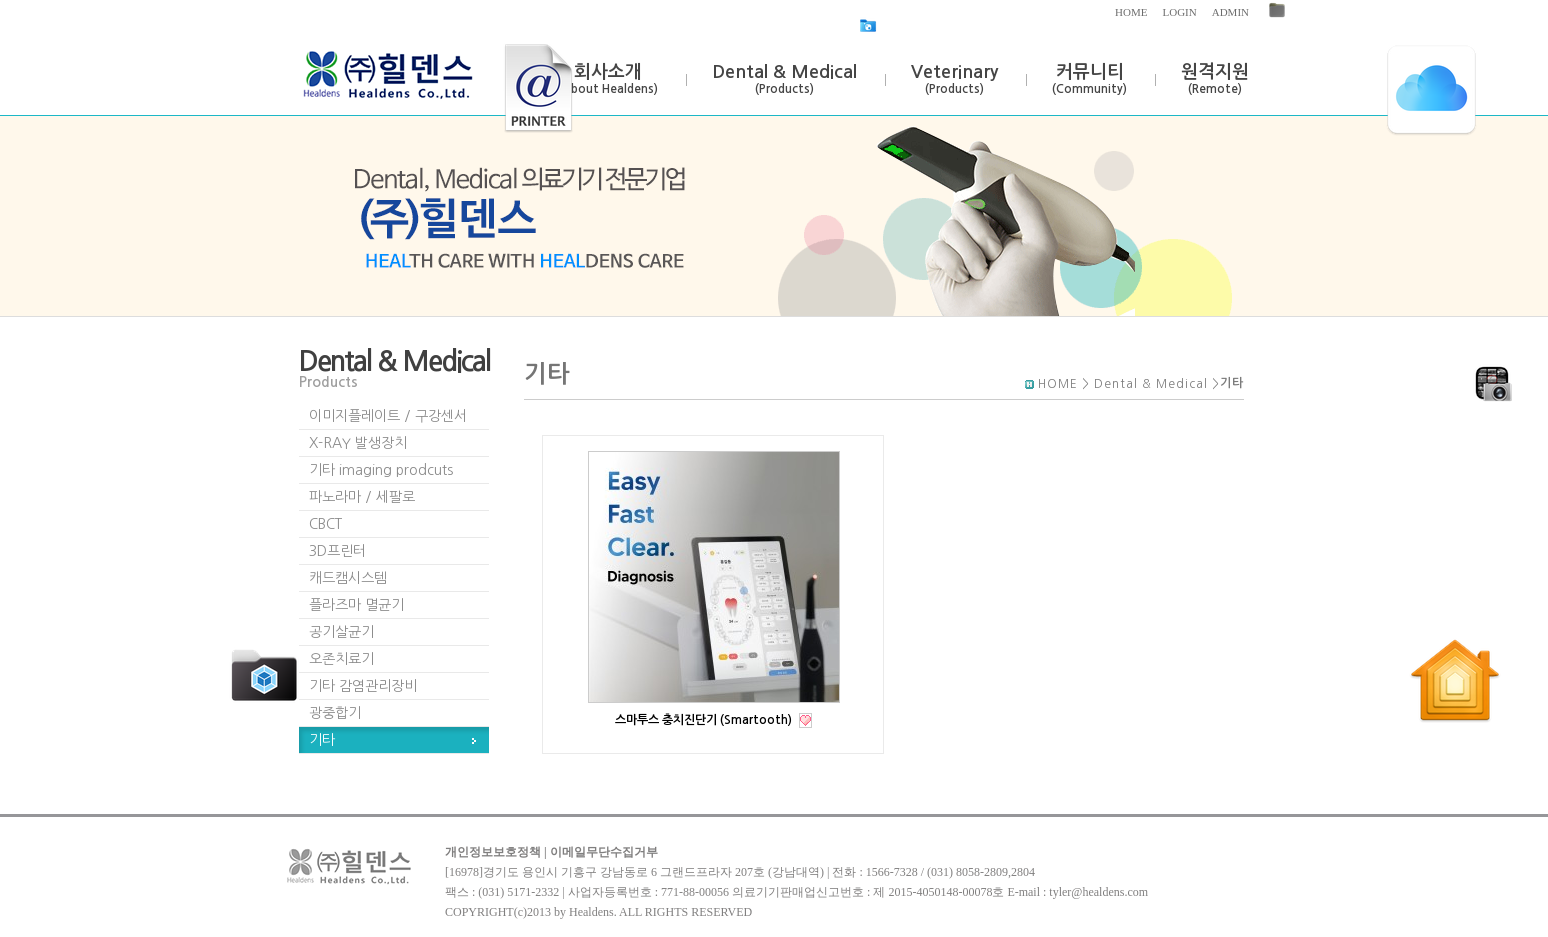  I want to click on open home settings or preferences, so click(1455, 680).